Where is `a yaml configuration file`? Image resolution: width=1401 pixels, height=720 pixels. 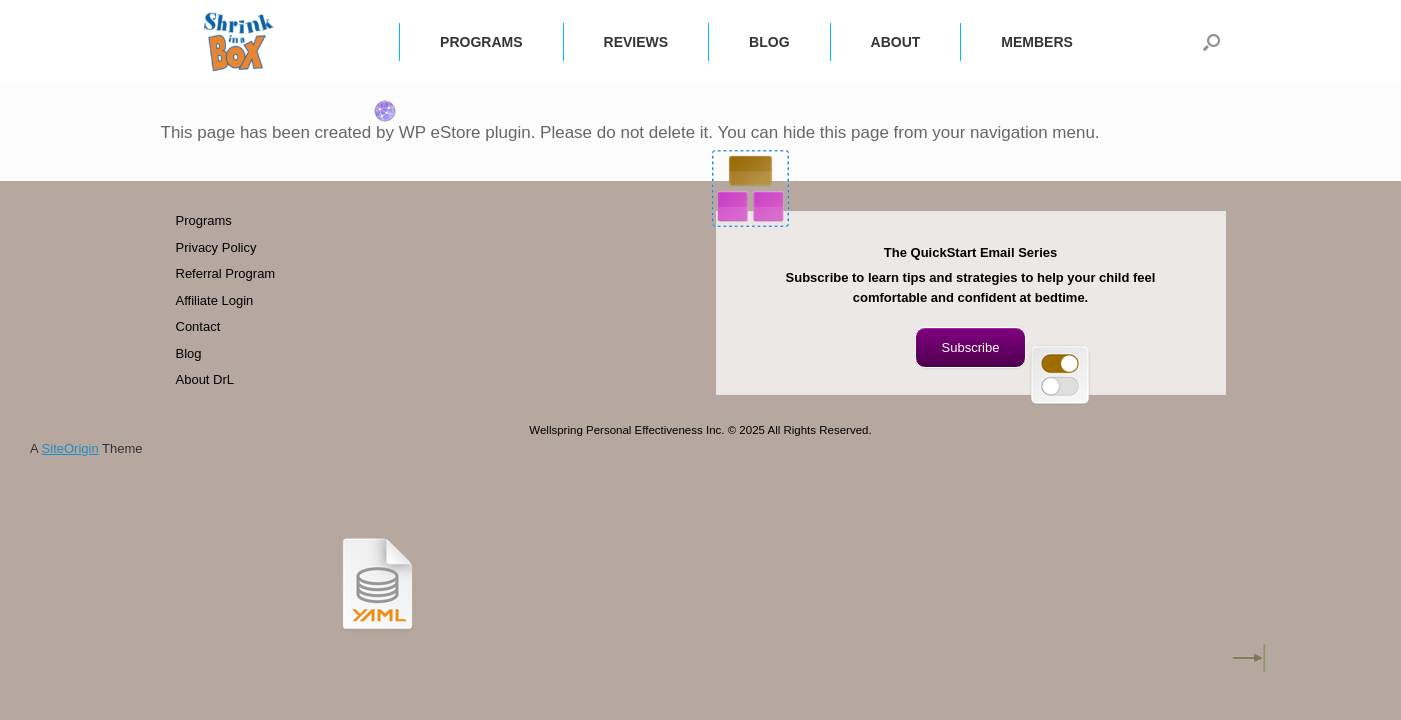
a yaml configuration file is located at coordinates (377, 585).